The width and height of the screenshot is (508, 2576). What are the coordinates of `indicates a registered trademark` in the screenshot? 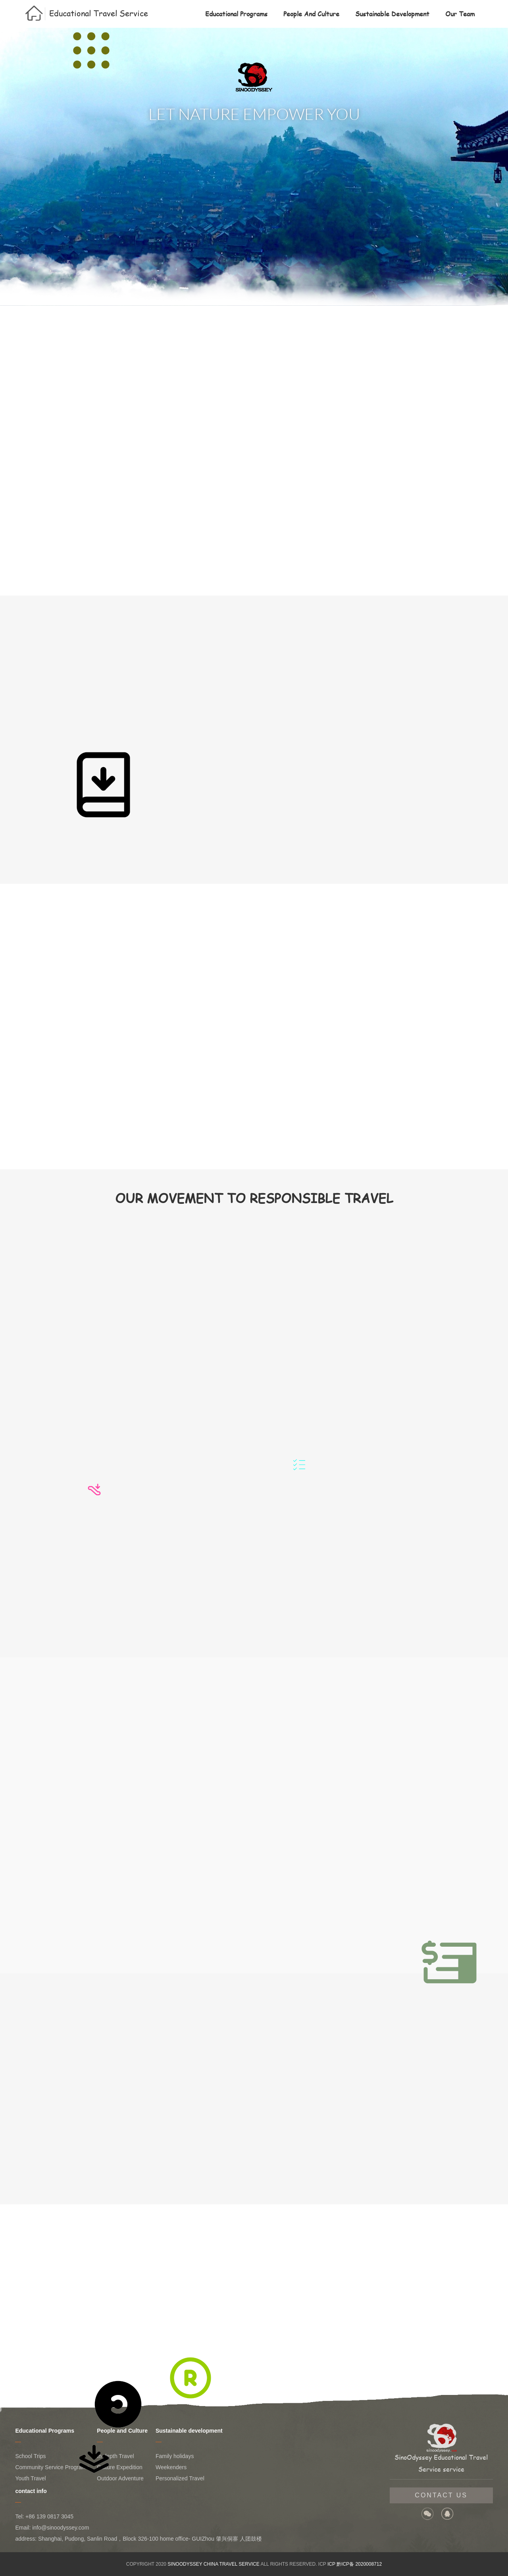 It's located at (190, 2378).